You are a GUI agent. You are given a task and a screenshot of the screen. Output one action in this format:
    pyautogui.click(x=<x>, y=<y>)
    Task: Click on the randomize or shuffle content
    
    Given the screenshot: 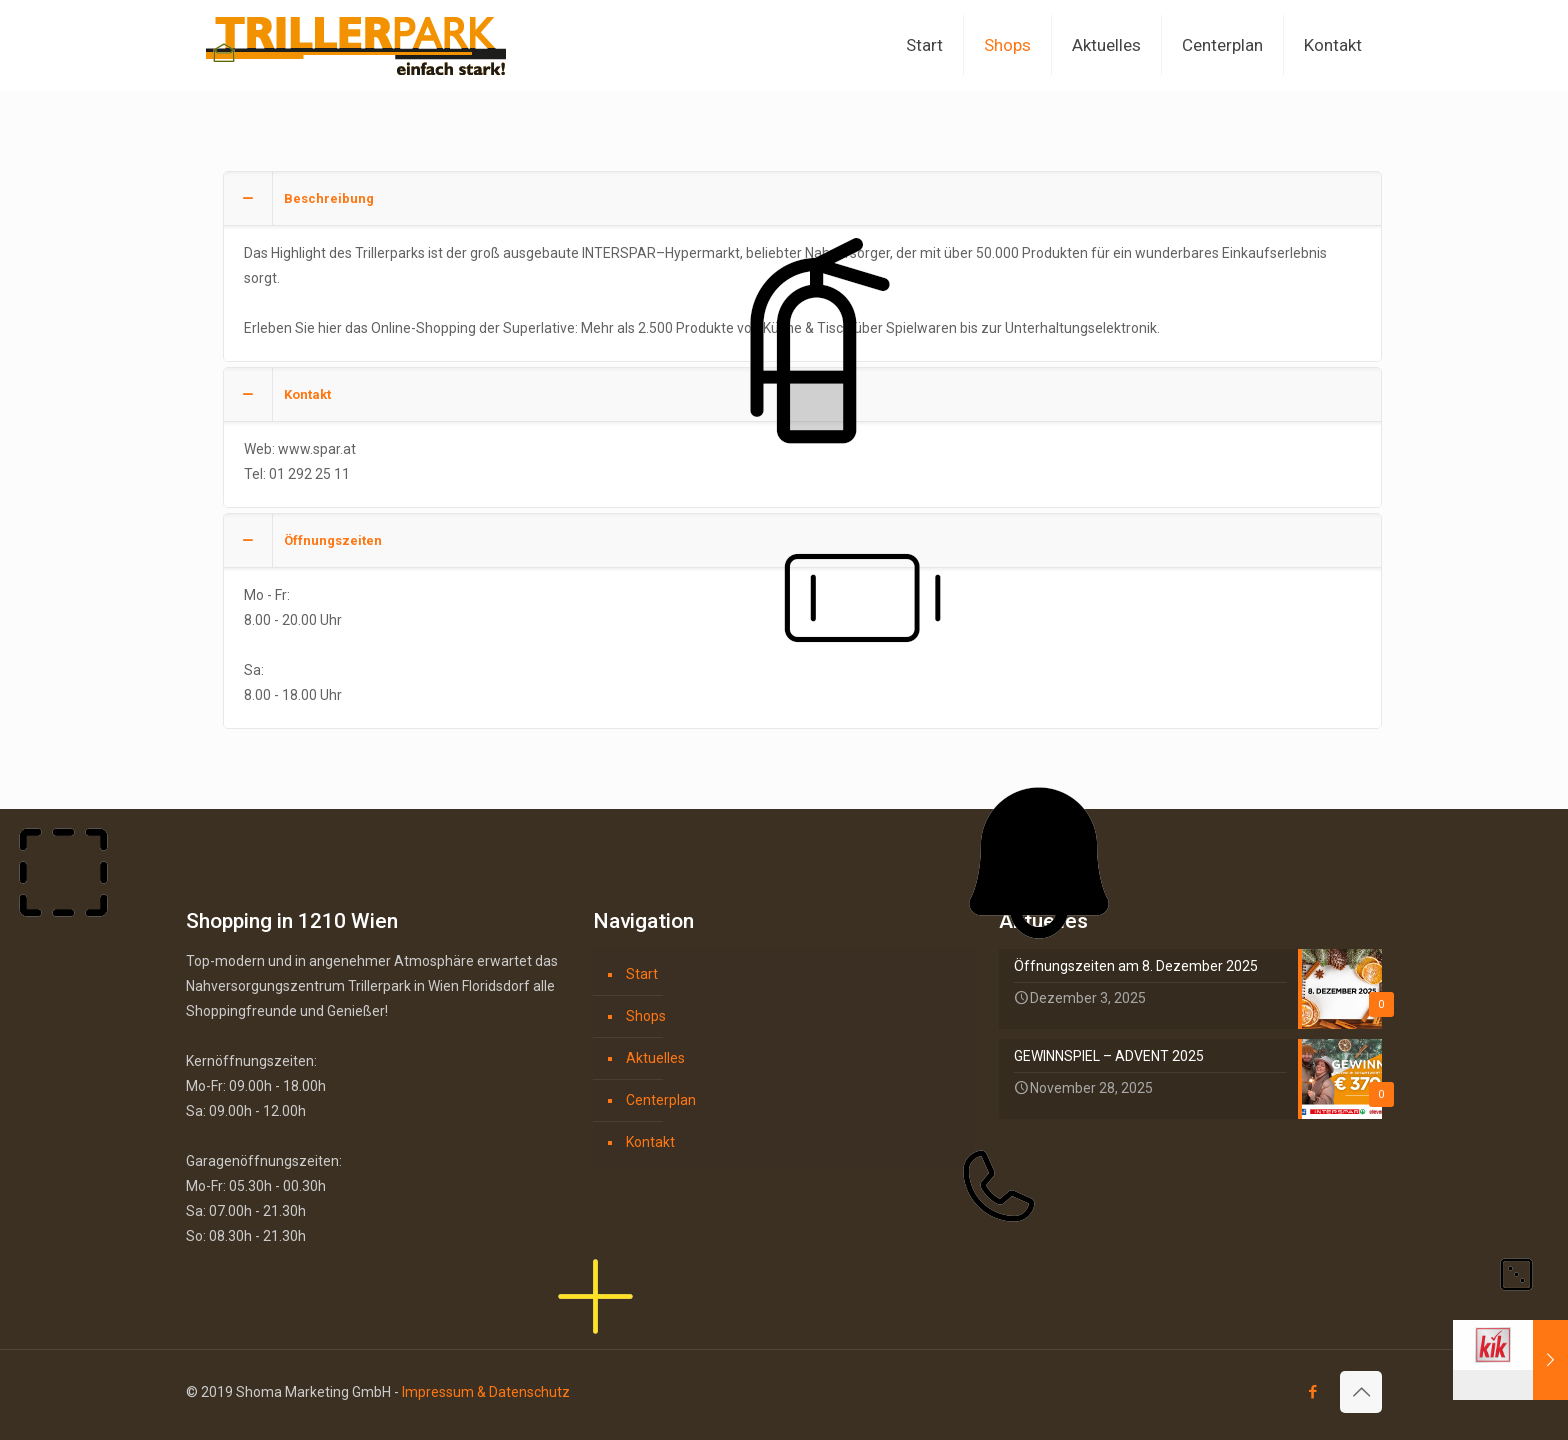 What is the action you would take?
    pyautogui.click(x=1516, y=1274)
    